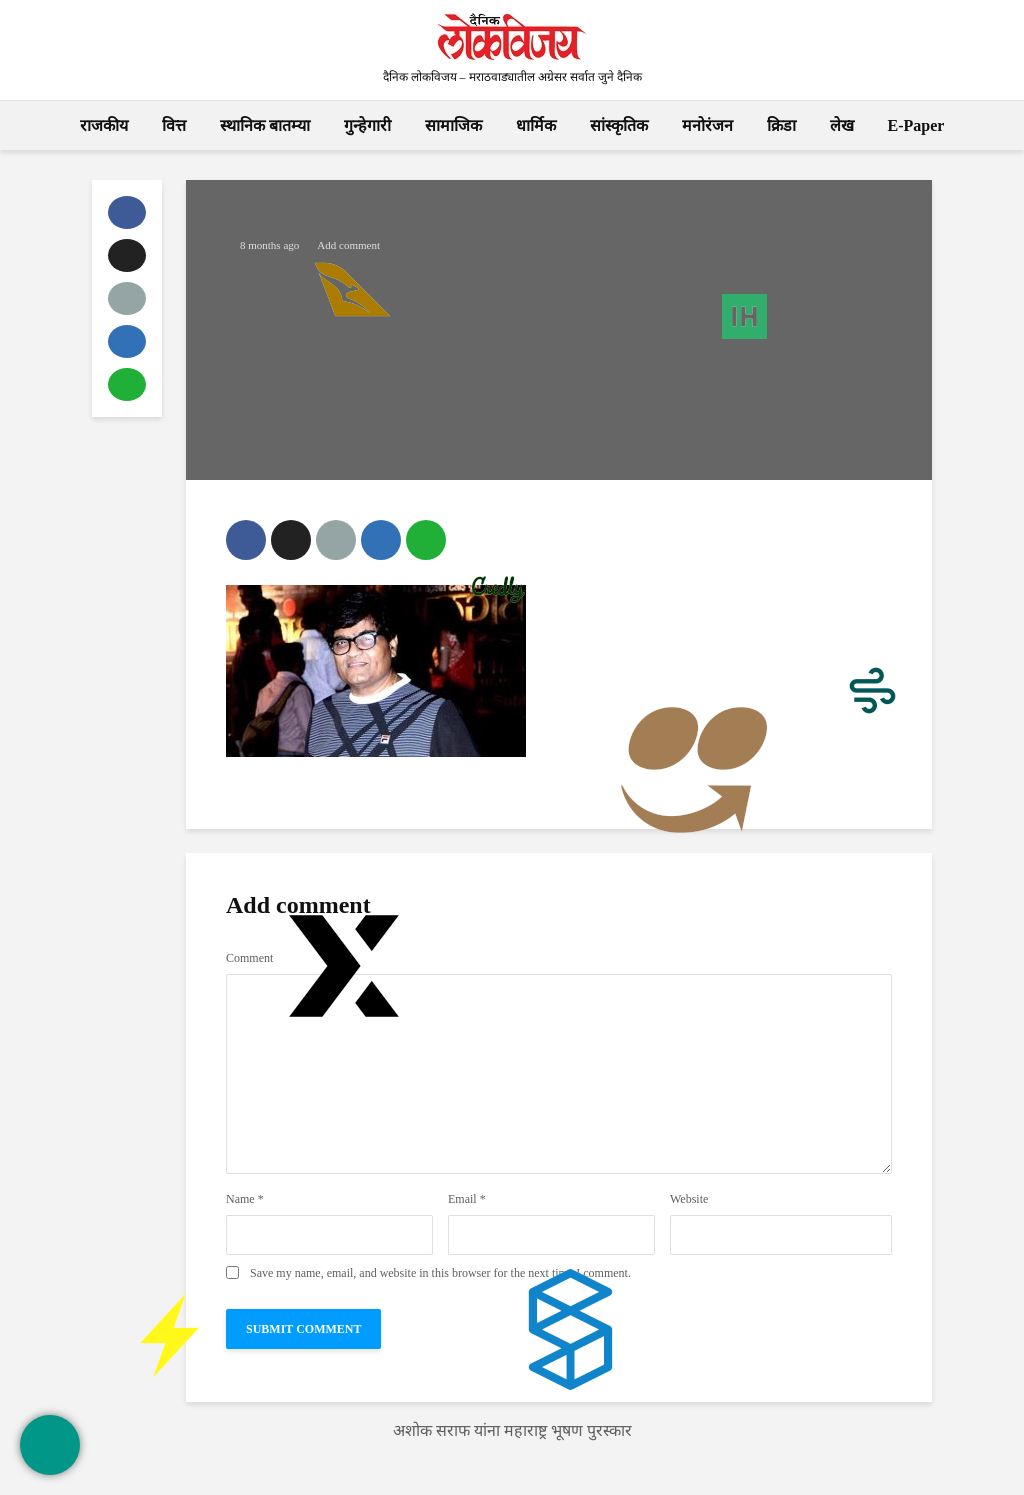 This screenshot has height=1495, width=1024. I want to click on open the Qantas airline app, so click(352, 289).